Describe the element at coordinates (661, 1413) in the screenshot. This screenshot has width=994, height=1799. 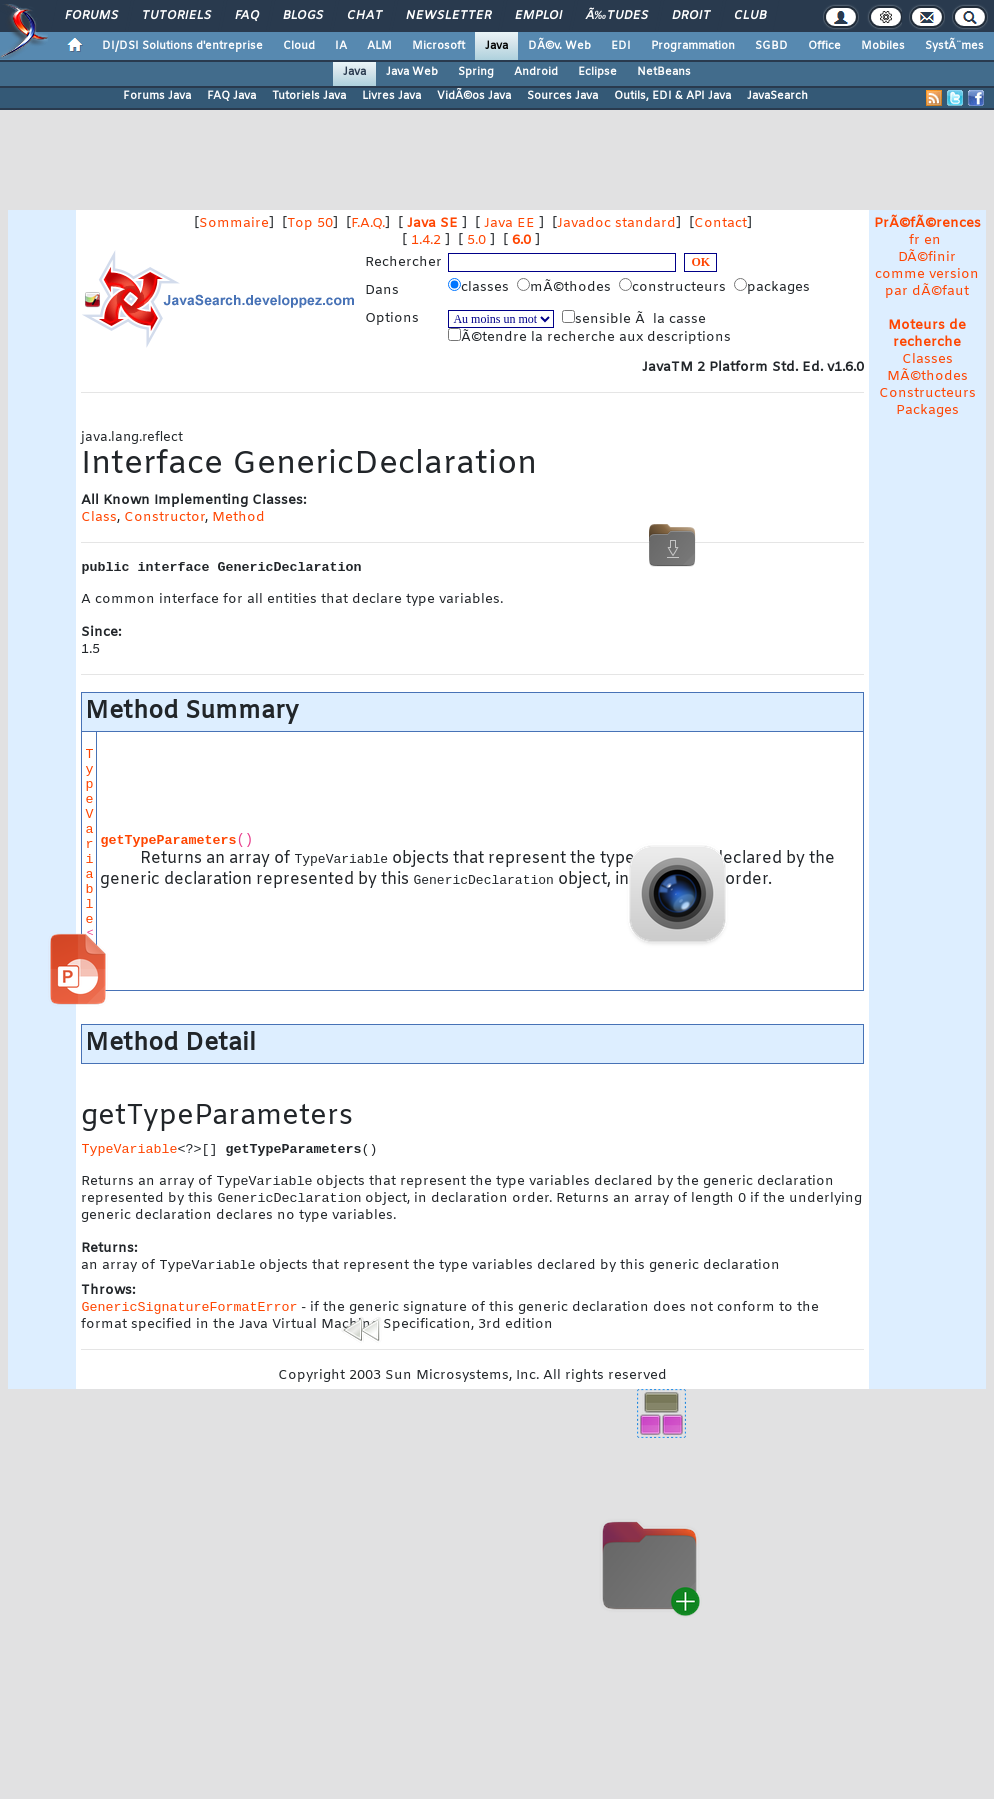
I see `select all items in the current view` at that location.